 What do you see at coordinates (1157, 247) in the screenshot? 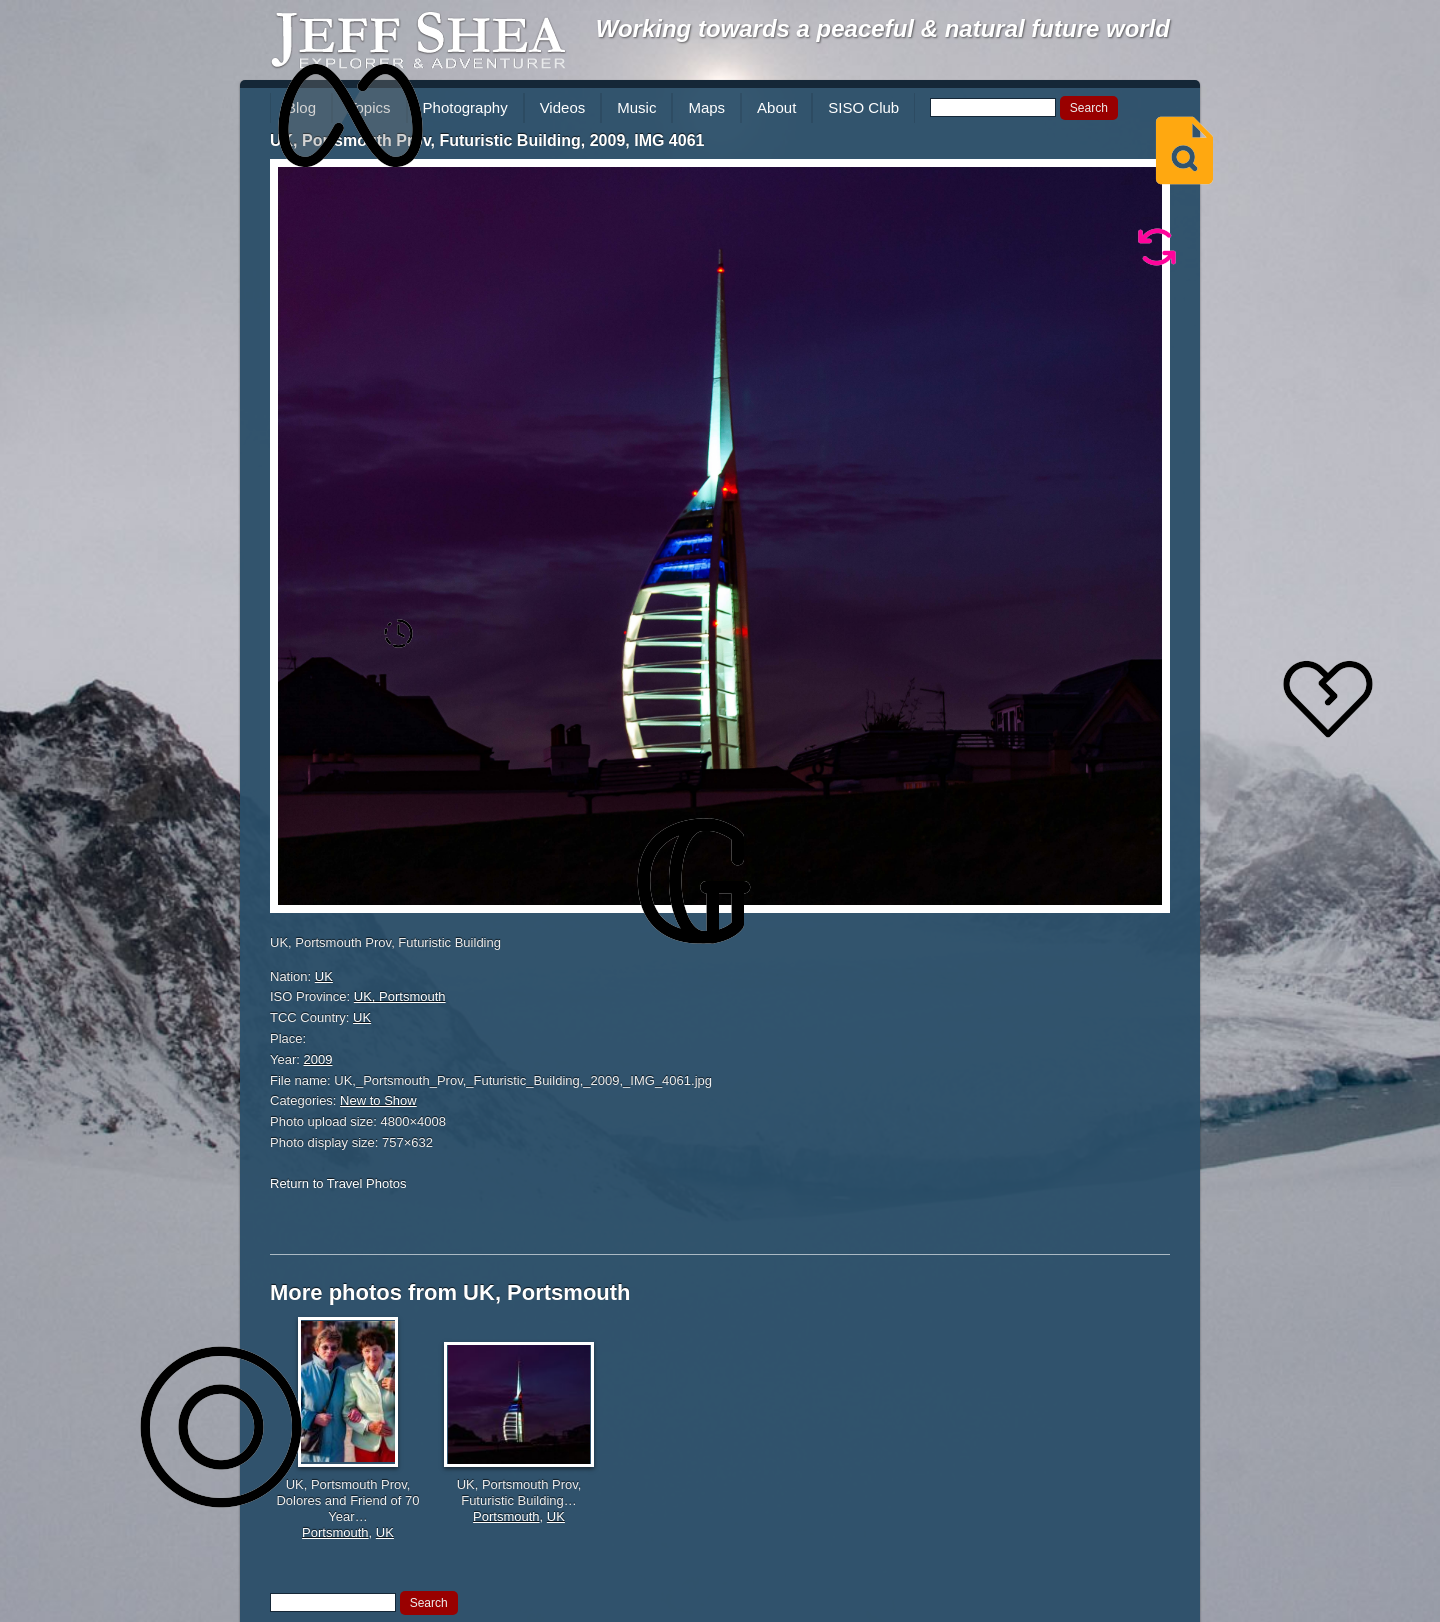
I see `refresh or reload content` at bounding box center [1157, 247].